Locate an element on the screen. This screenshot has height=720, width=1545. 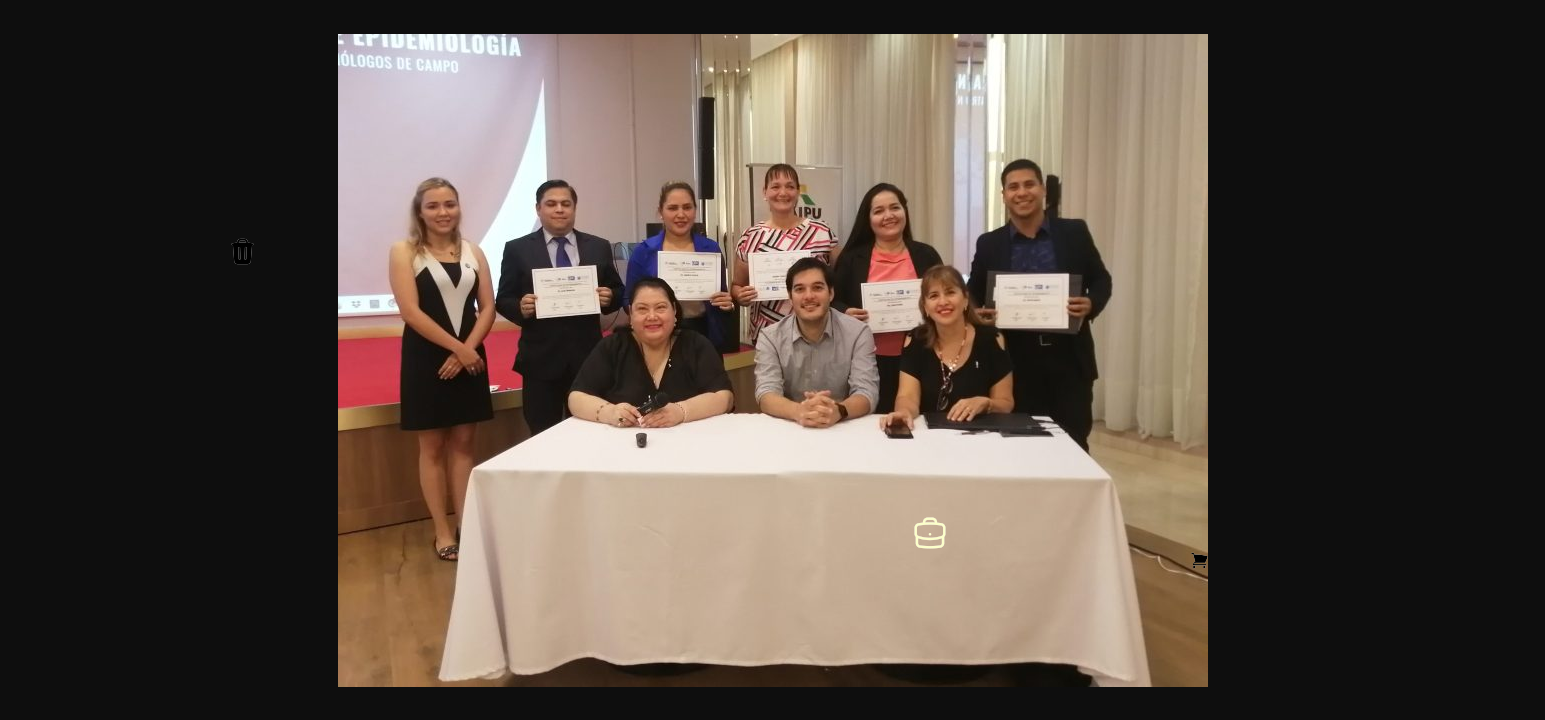
access work or business documents is located at coordinates (930, 533).